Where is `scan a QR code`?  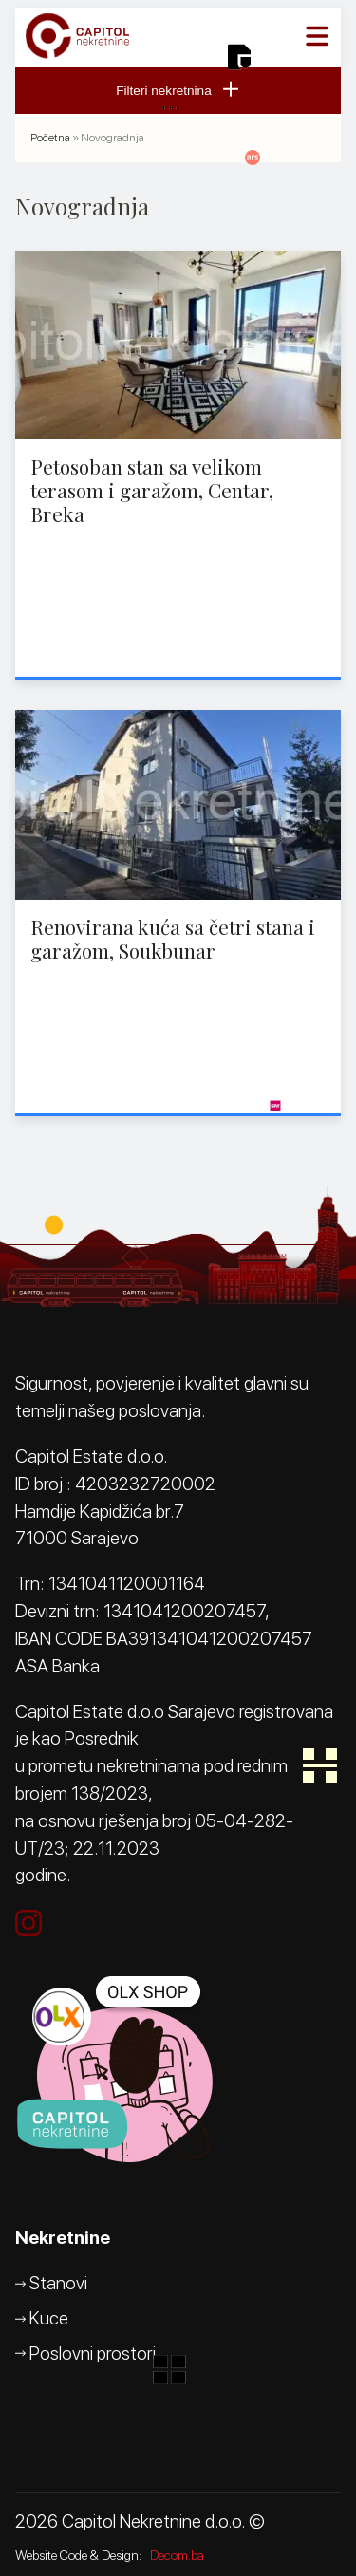
scan a QR code is located at coordinates (320, 1765).